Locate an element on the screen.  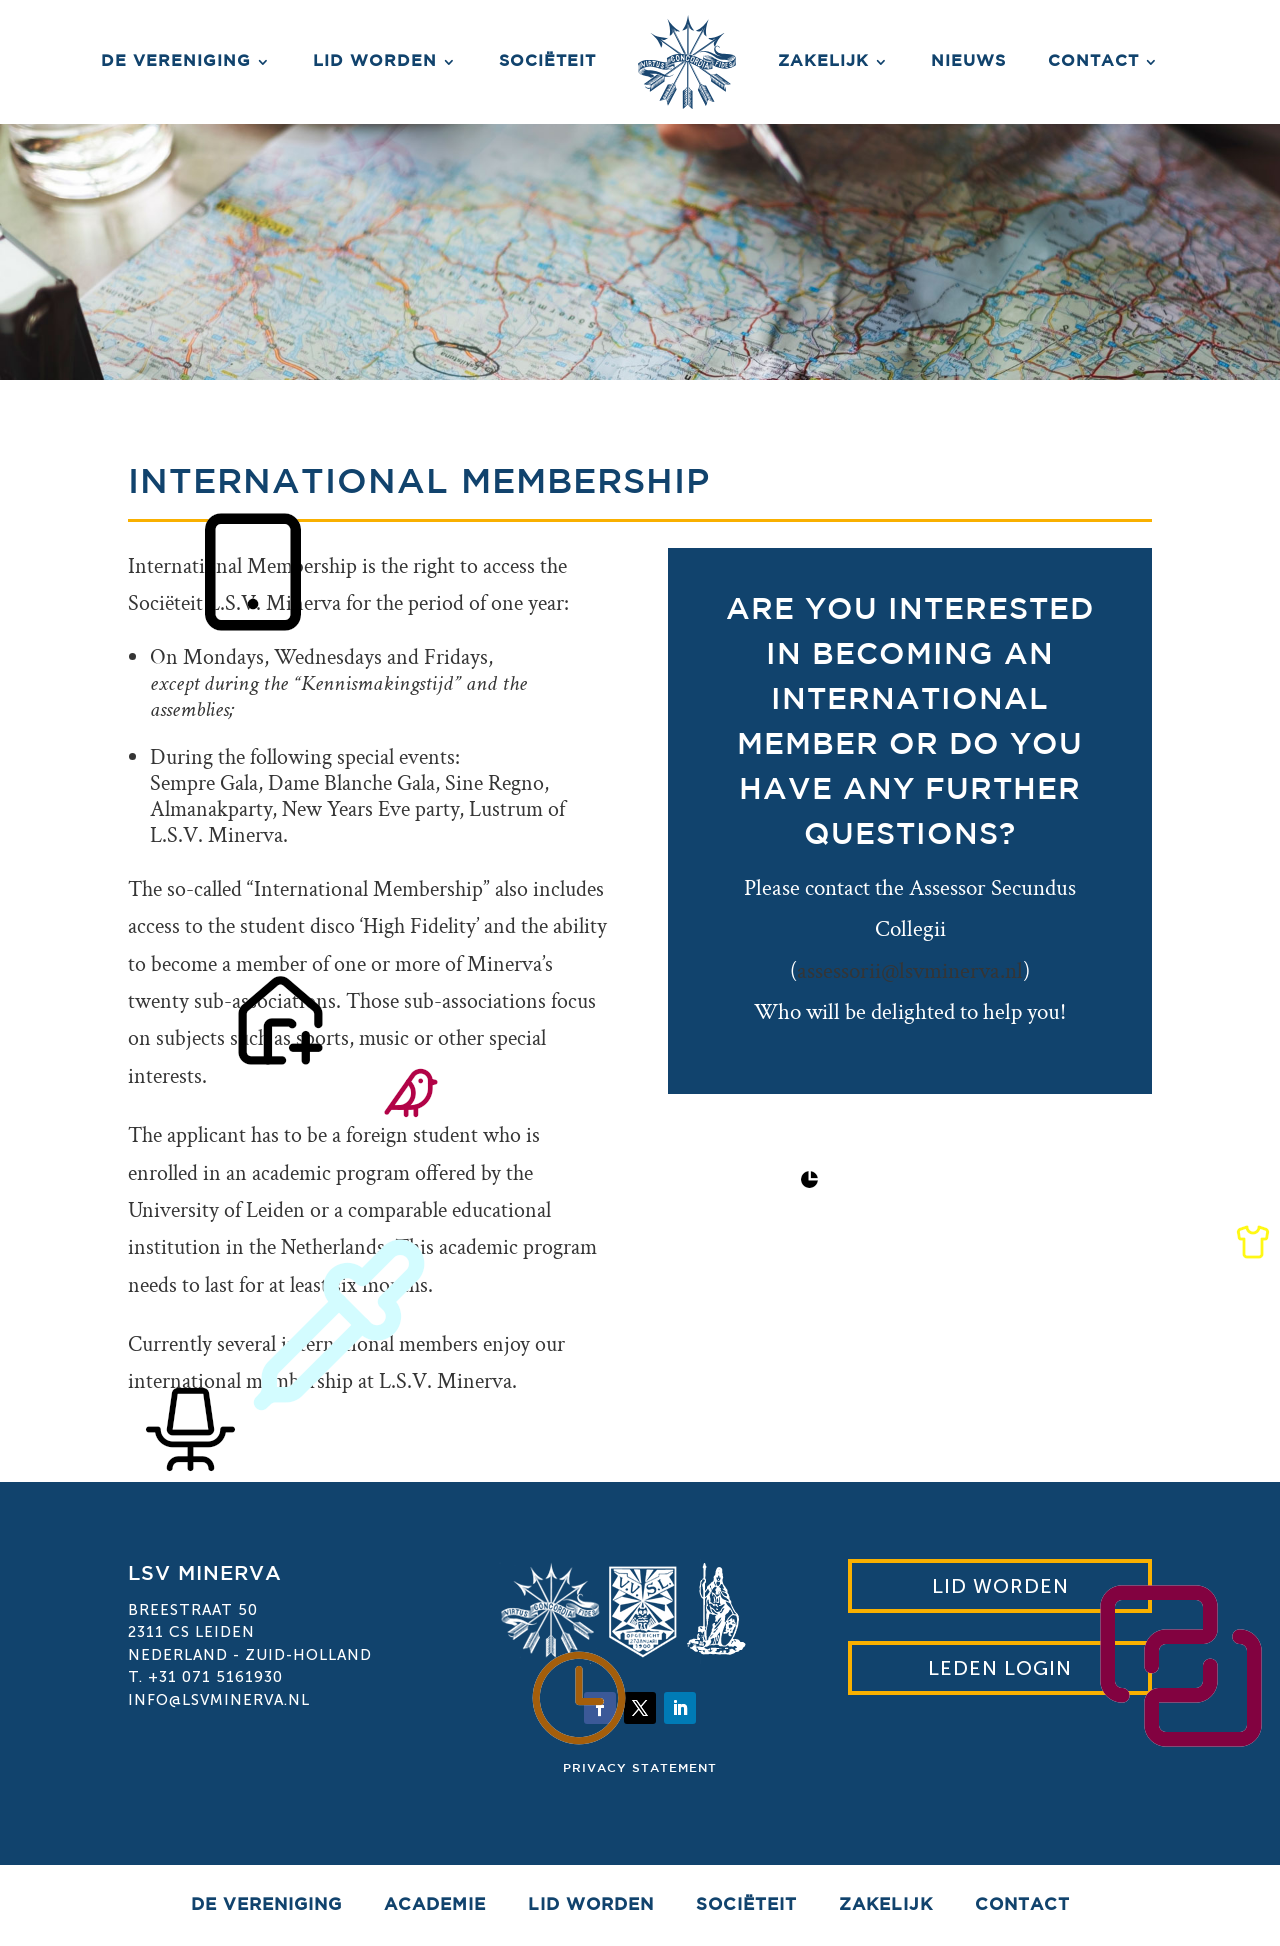
select a color from the canvas is located at coordinates (339, 1325).